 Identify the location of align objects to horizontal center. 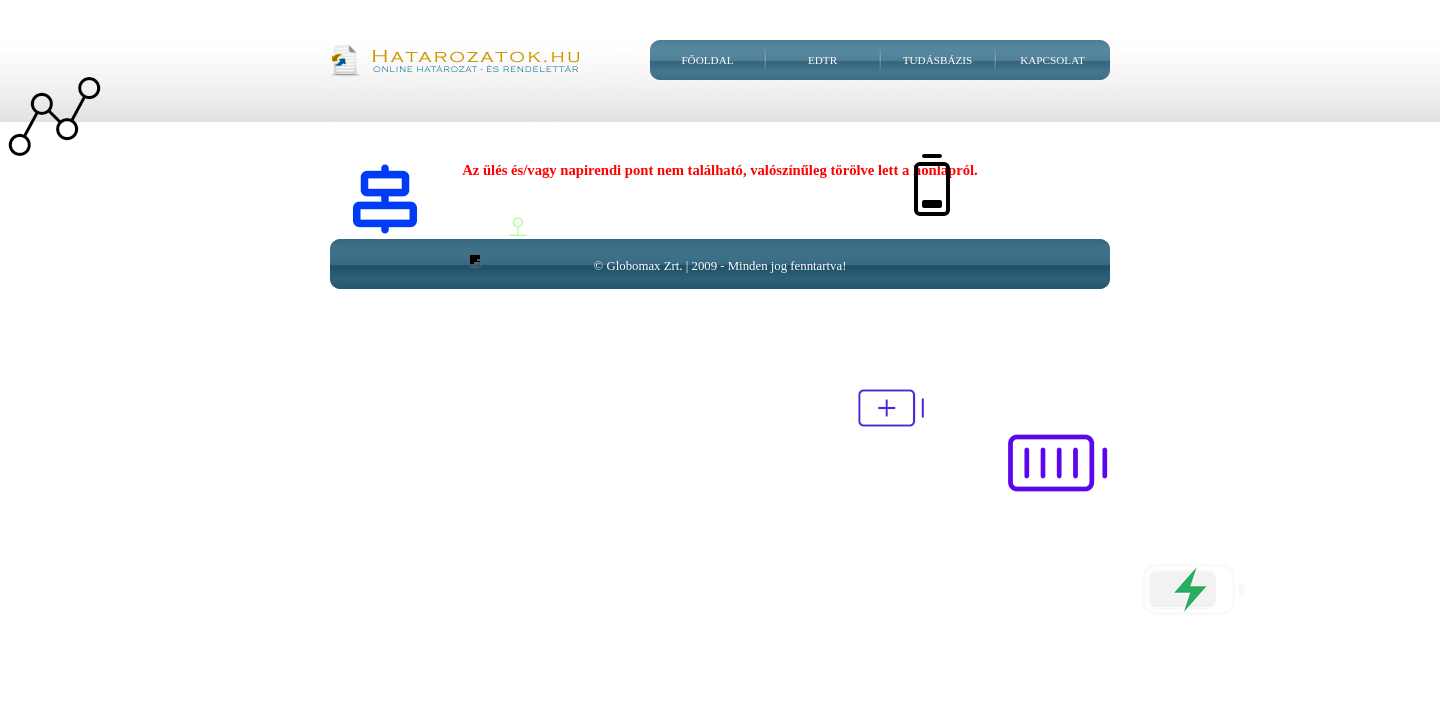
(385, 199).